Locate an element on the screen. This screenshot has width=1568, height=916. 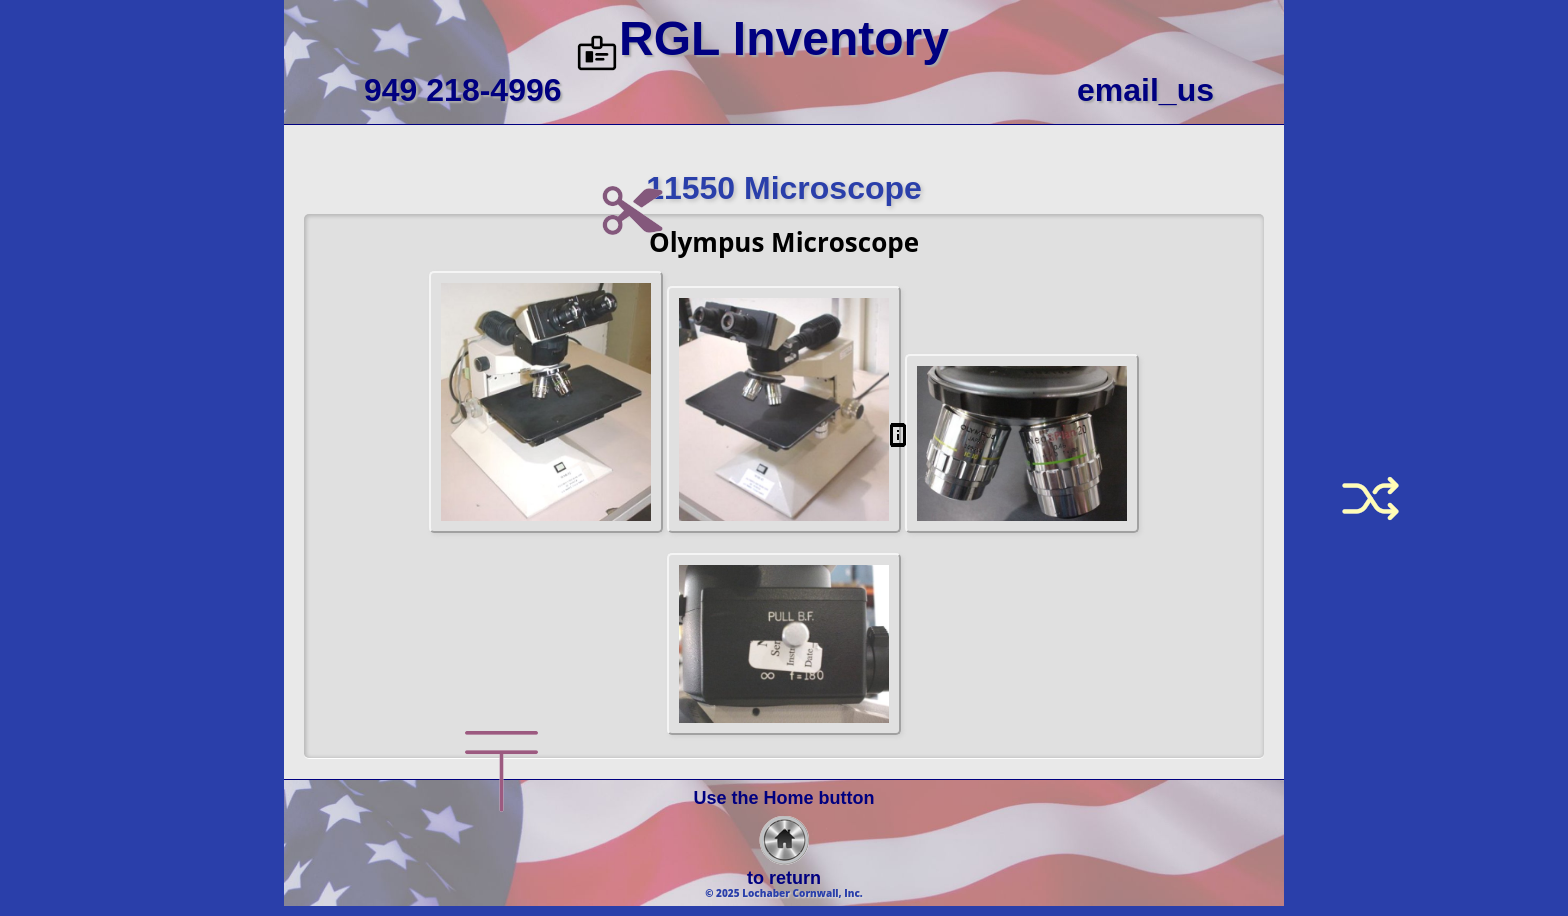
shuffle playback order is located at coordinates (1370, 498).